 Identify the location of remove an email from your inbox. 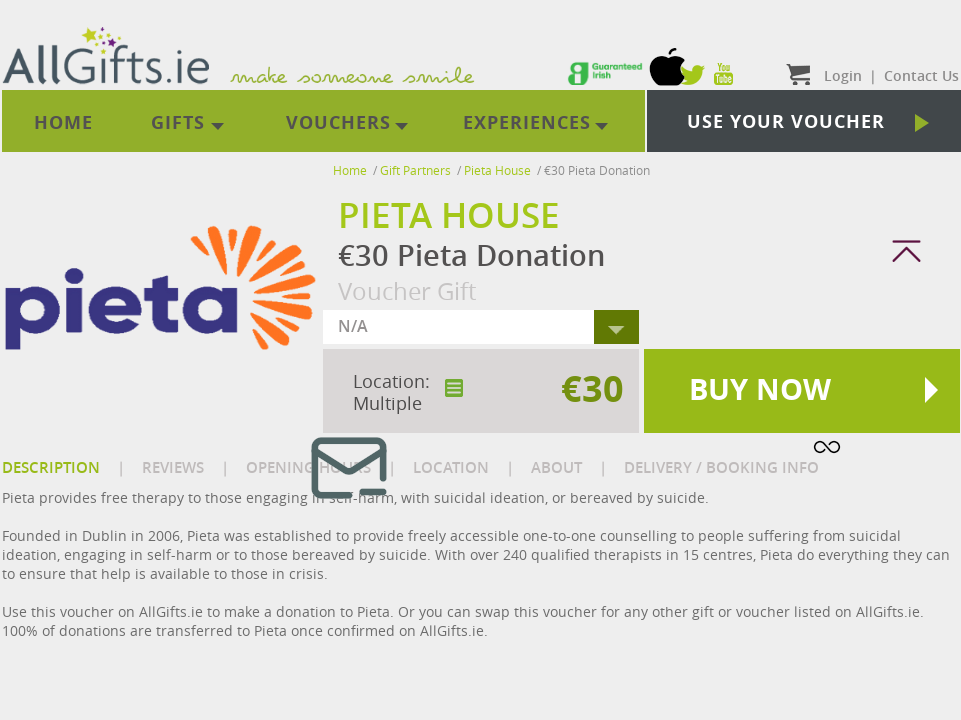
(349, 468).